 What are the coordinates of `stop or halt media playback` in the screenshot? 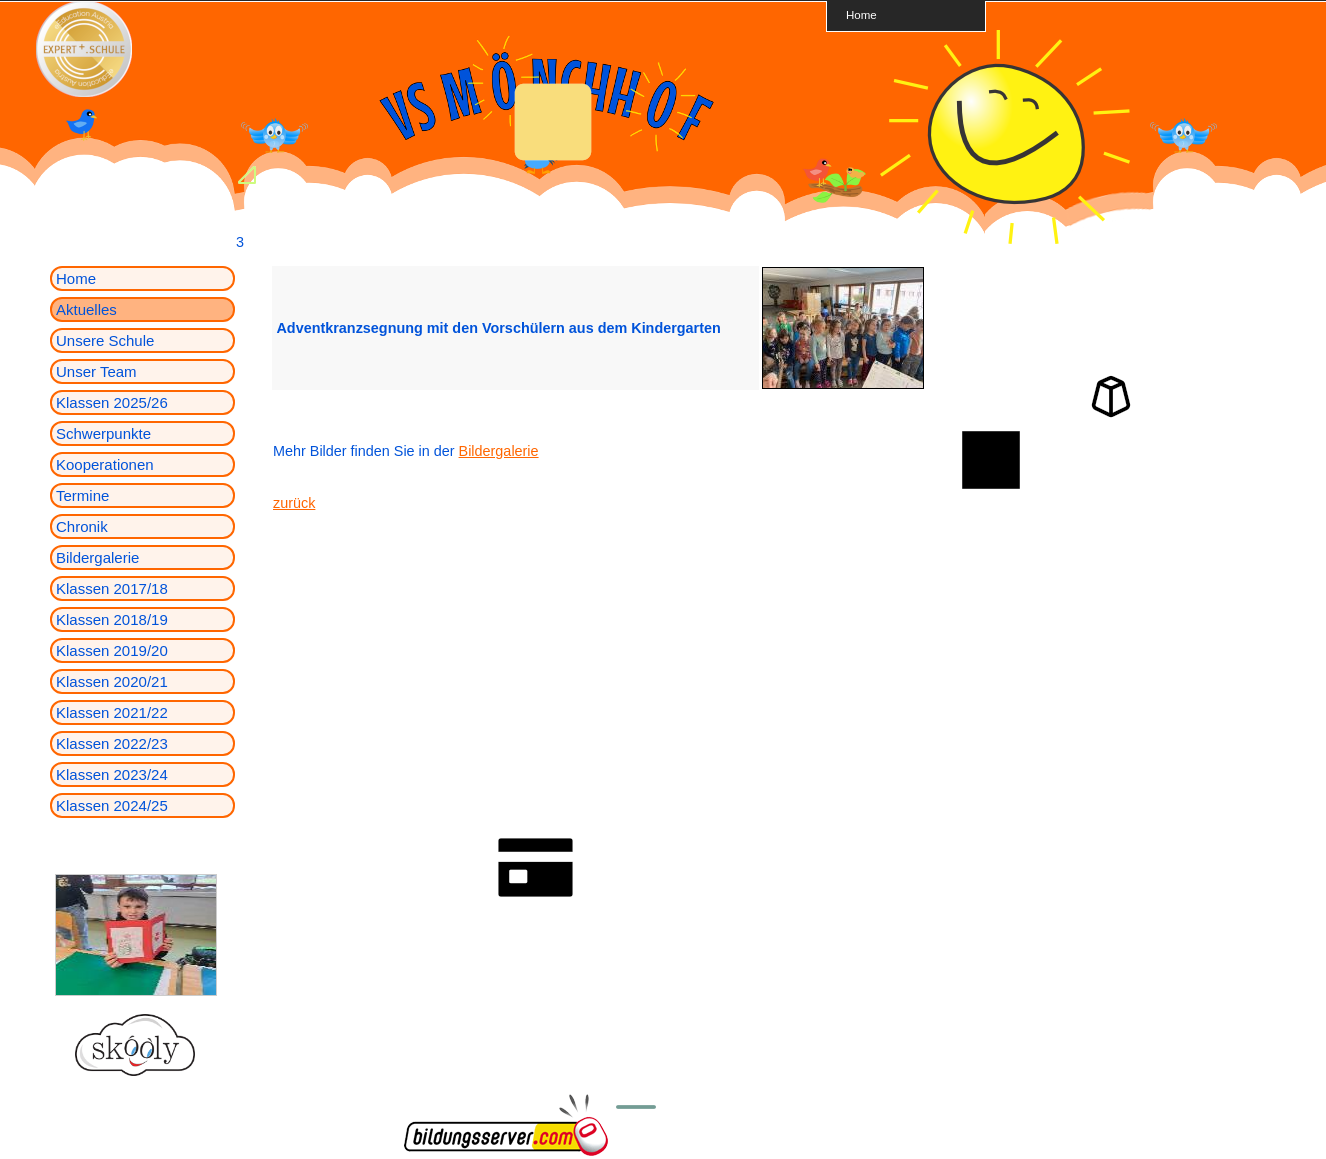 It's located at (553, 122).